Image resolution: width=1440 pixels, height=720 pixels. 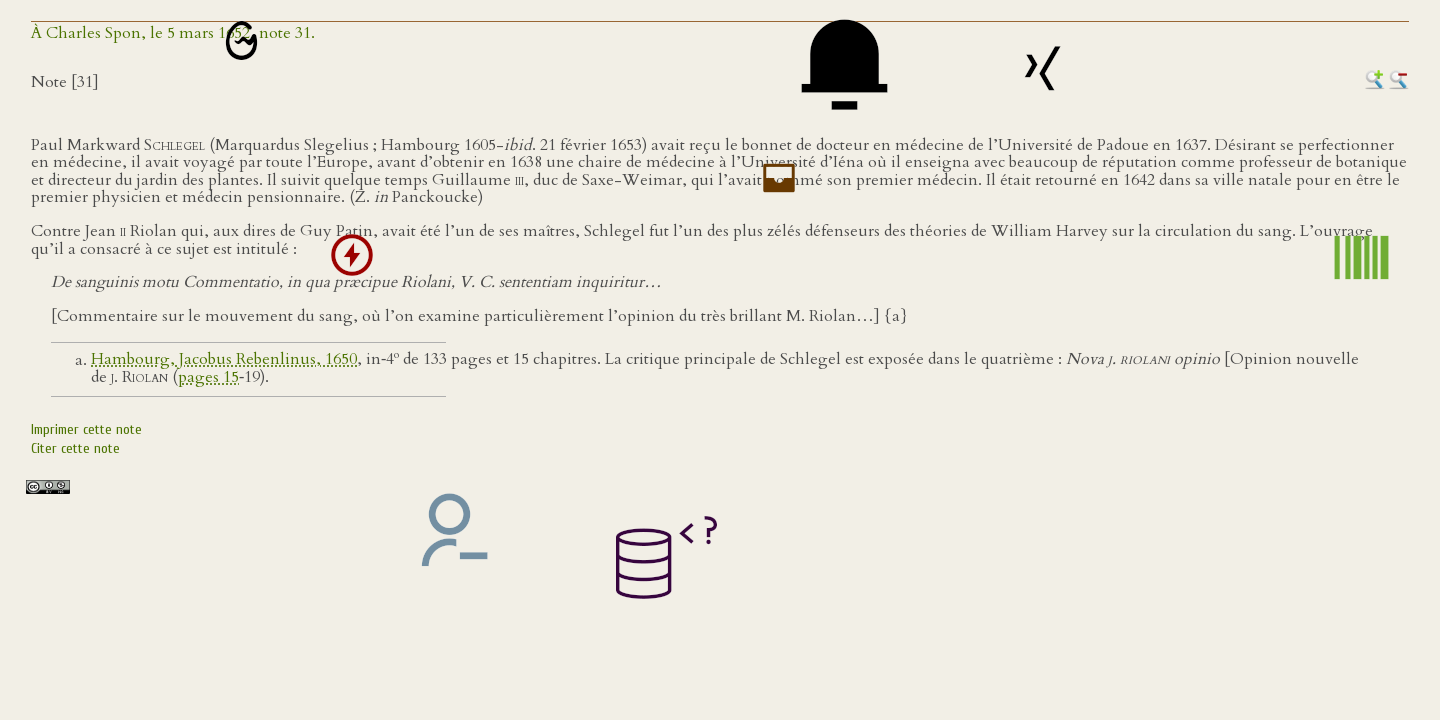 What do you see at coordinates (449, 531) in the screenshot?
I see `remove a user or contact` at bounding box center [449, 531].